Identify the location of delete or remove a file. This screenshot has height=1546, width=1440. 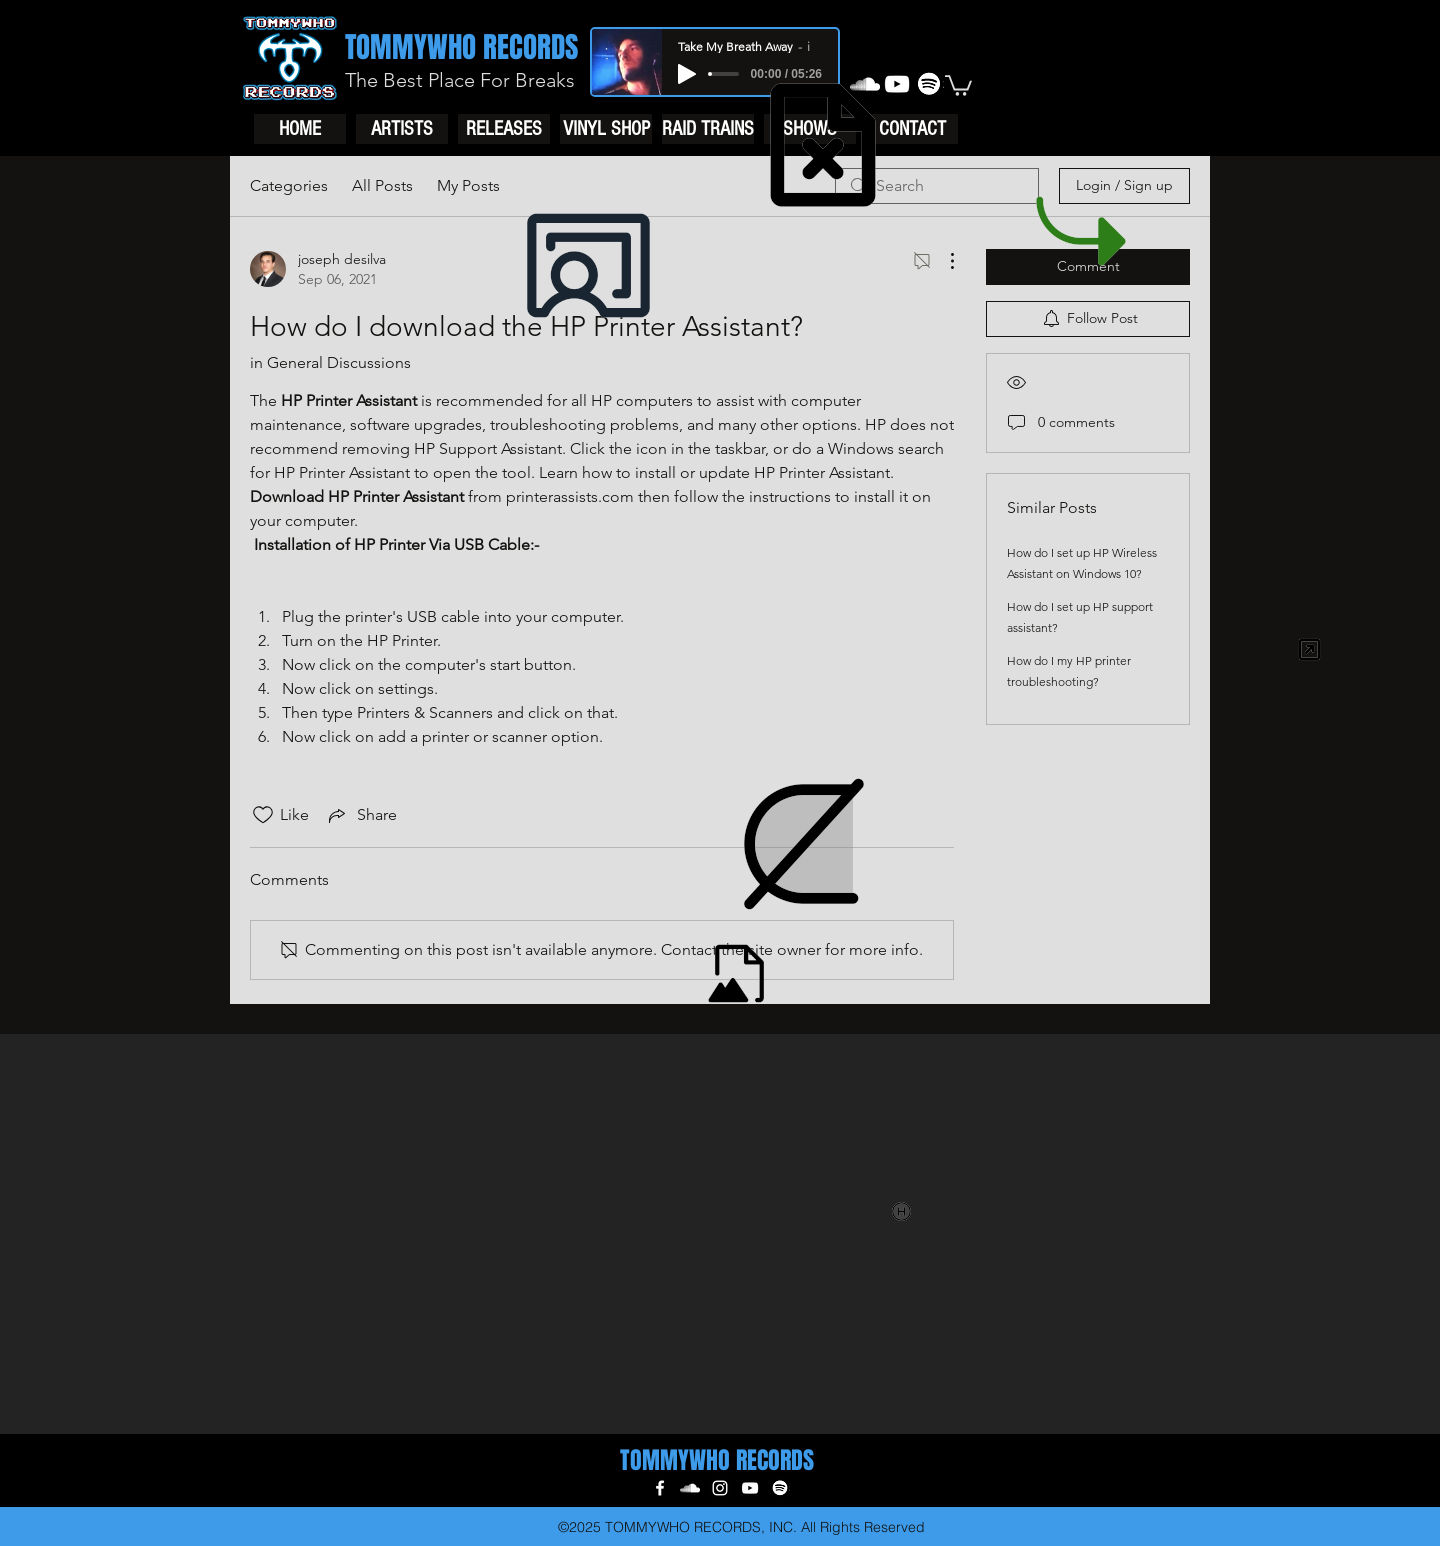
(823, 145).